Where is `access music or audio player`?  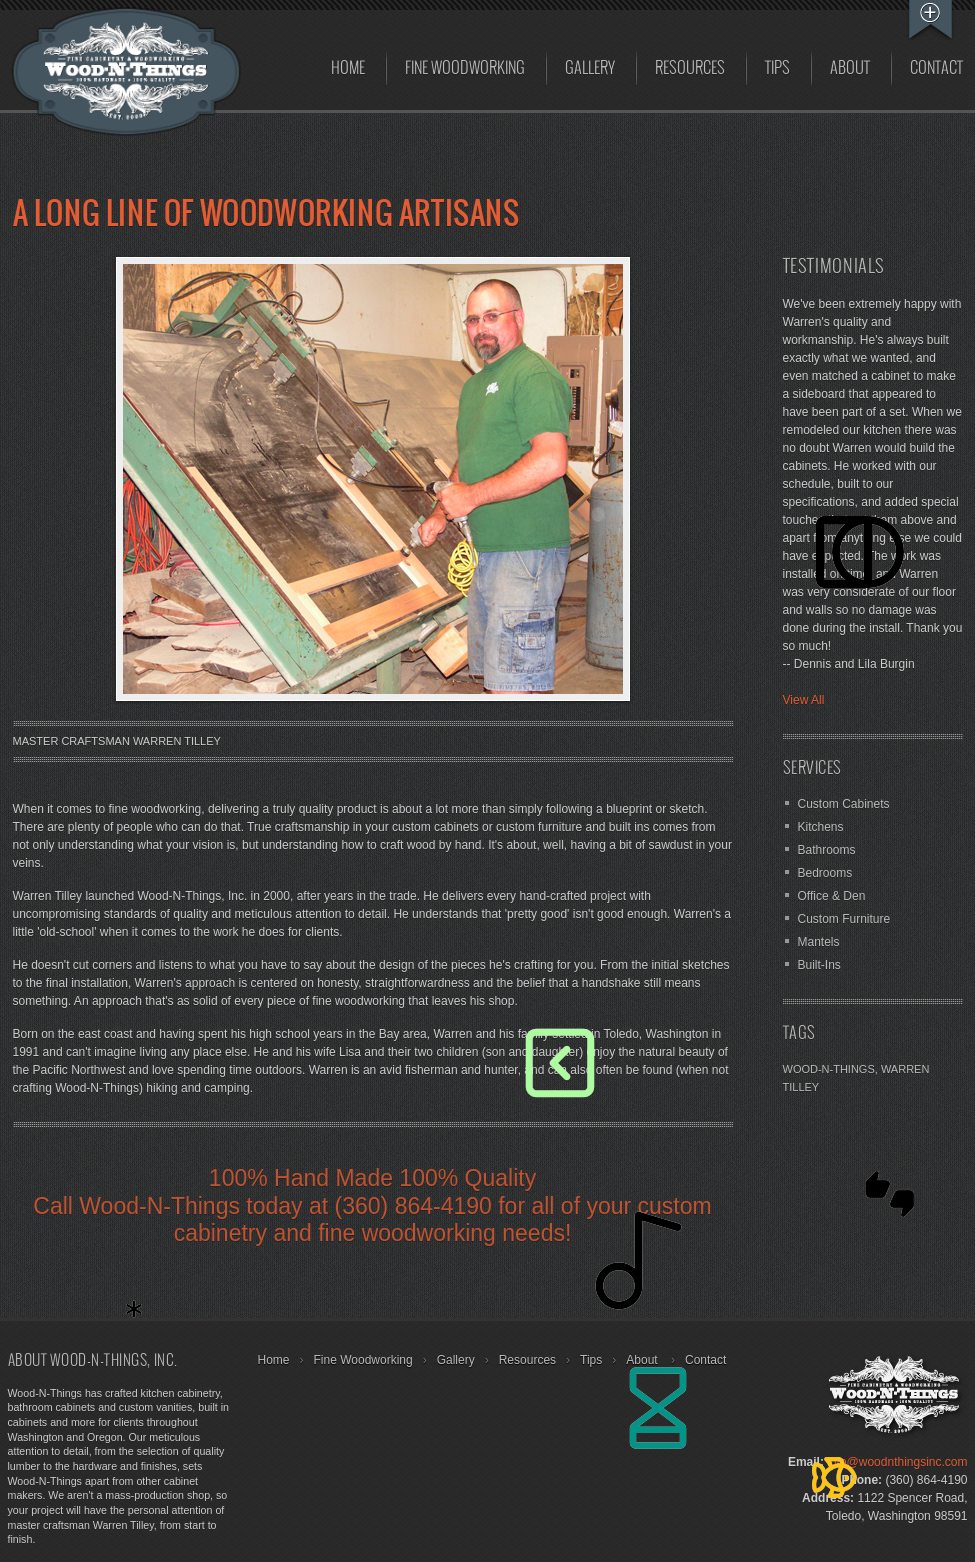 access music or audio player is located at coordinates (638, 1258).